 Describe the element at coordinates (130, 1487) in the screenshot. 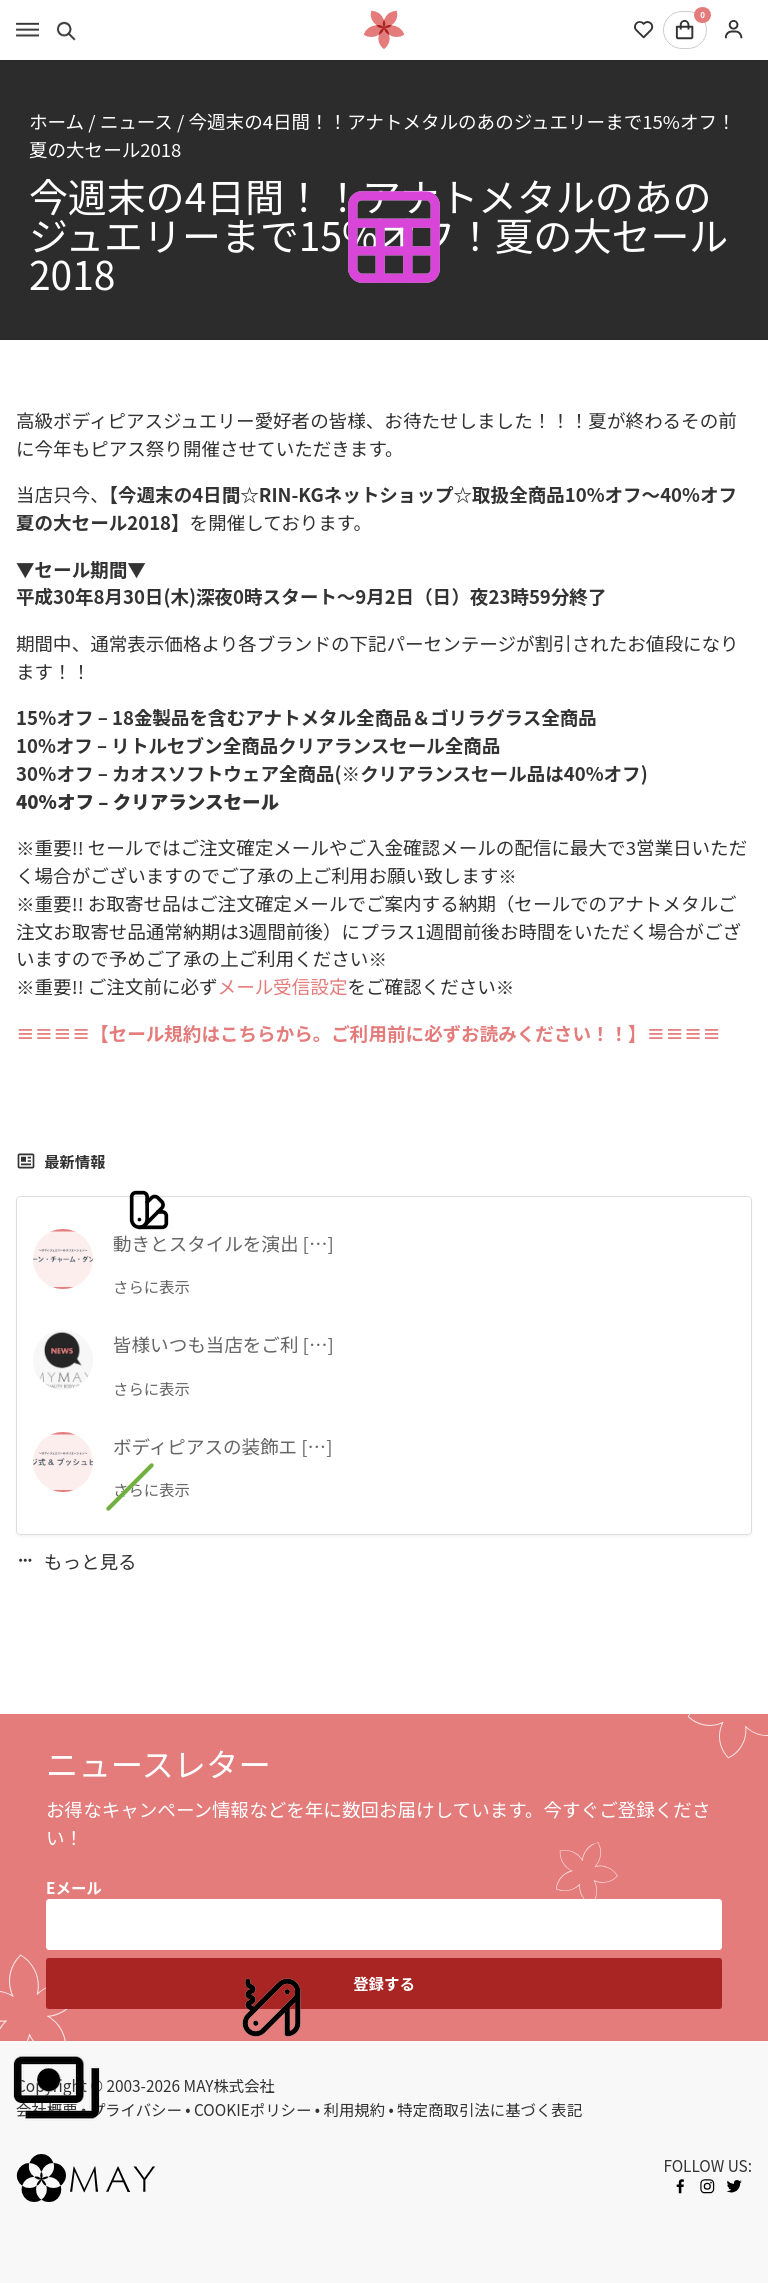

I see `indicates a disabled or unavailable feature` at that location.